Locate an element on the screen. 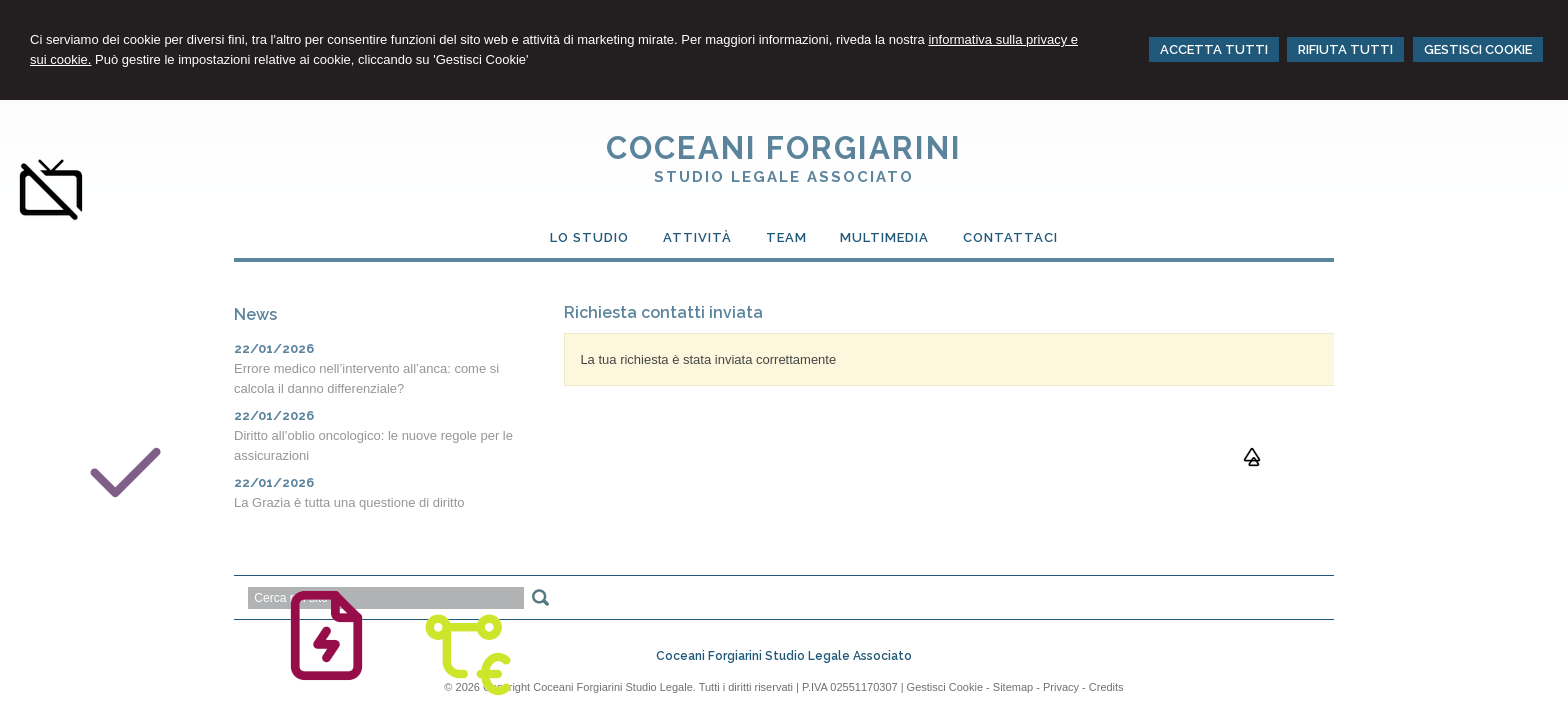  confirm or submit an action is located at coordinates (123, 472).